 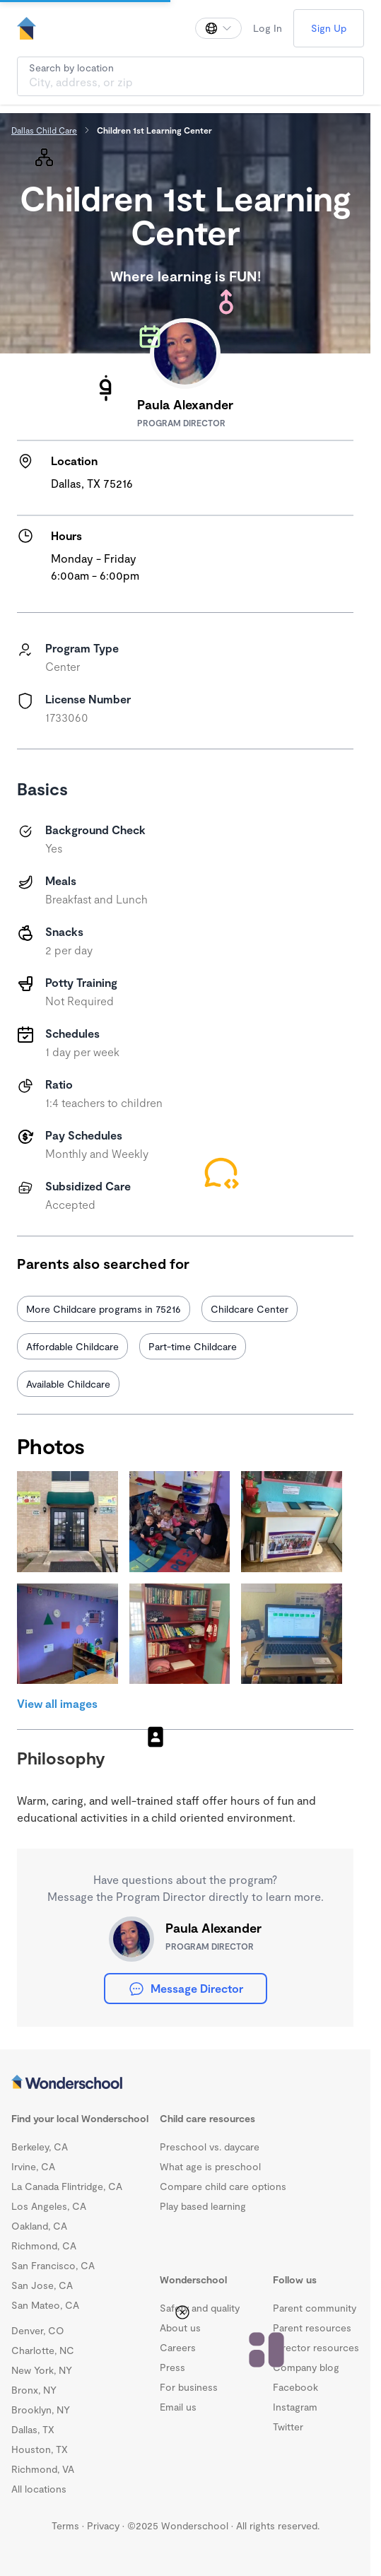 What do you see at coordinates (226, 302) in the screenshot?
I see `swipe up to continue or dismiss` at bounding box center [226, 302].